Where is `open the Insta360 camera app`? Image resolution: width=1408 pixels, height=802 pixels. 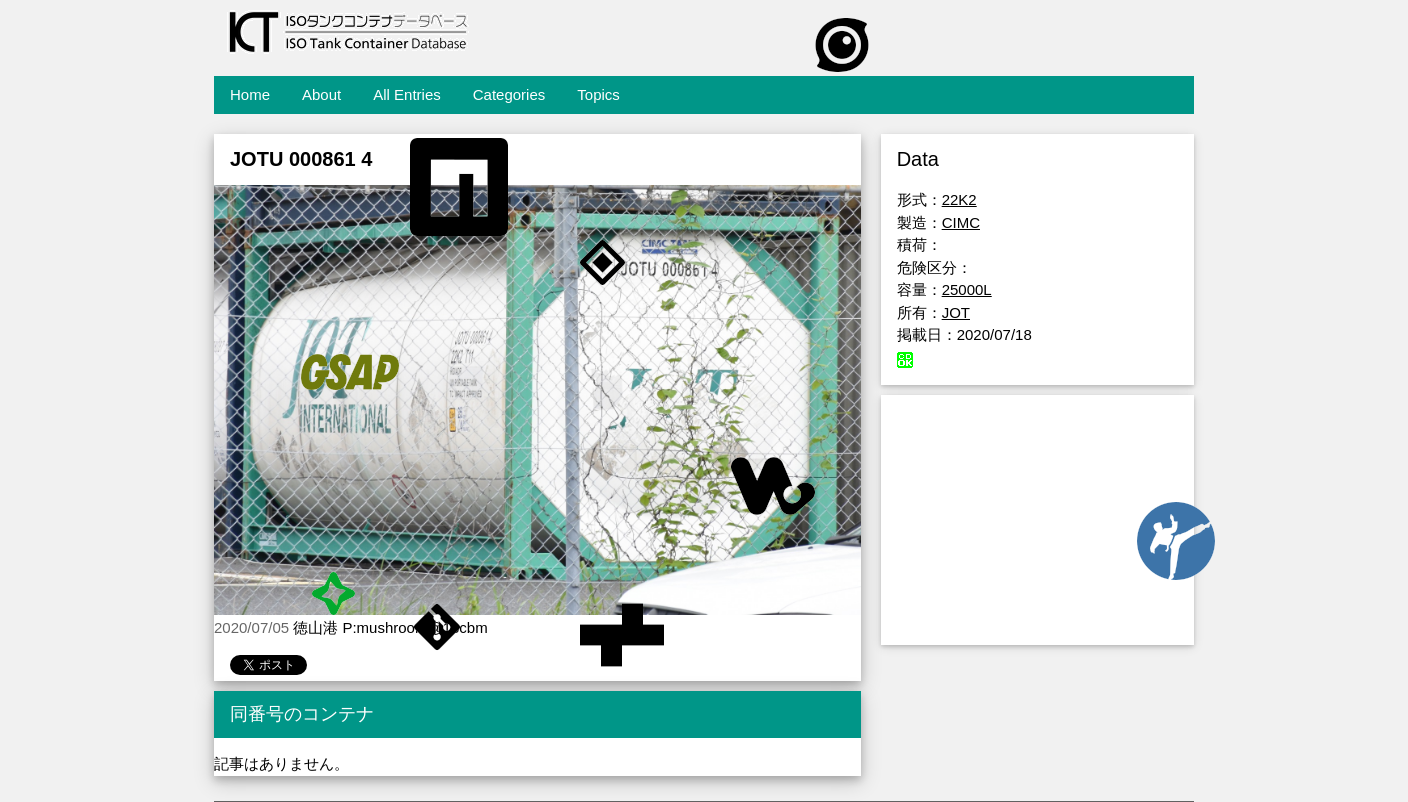
open the Insta360 camera app is located at coordinates (842, 45).